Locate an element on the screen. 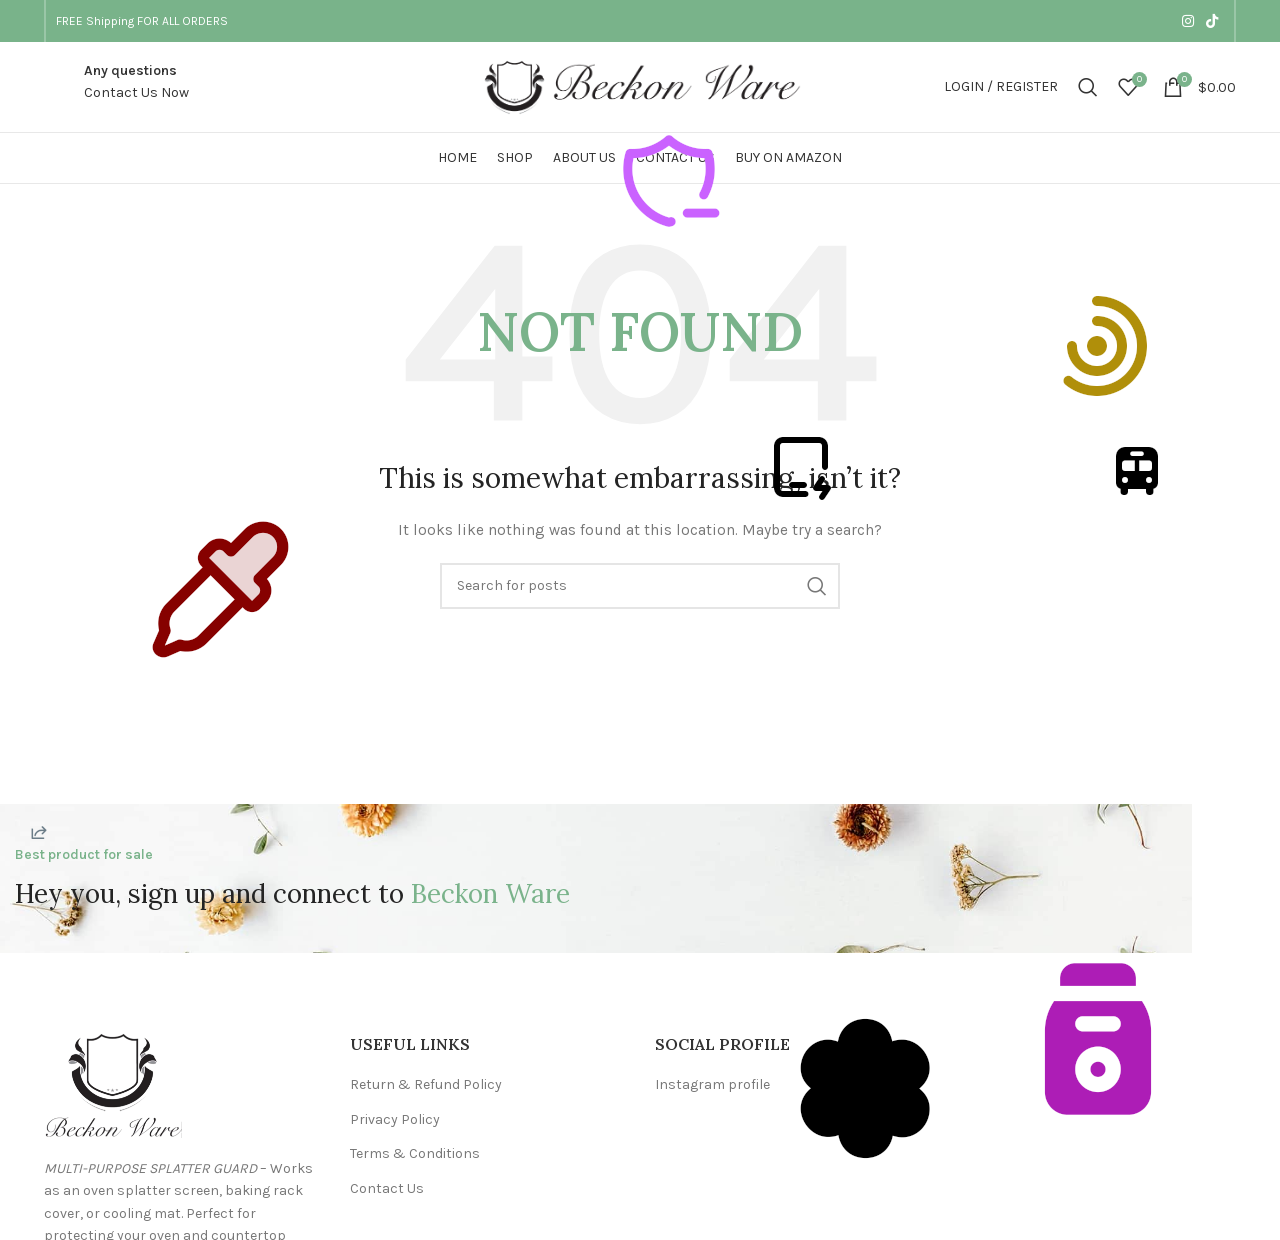  remove a security protection or permission is located at coordinates (669, 181).